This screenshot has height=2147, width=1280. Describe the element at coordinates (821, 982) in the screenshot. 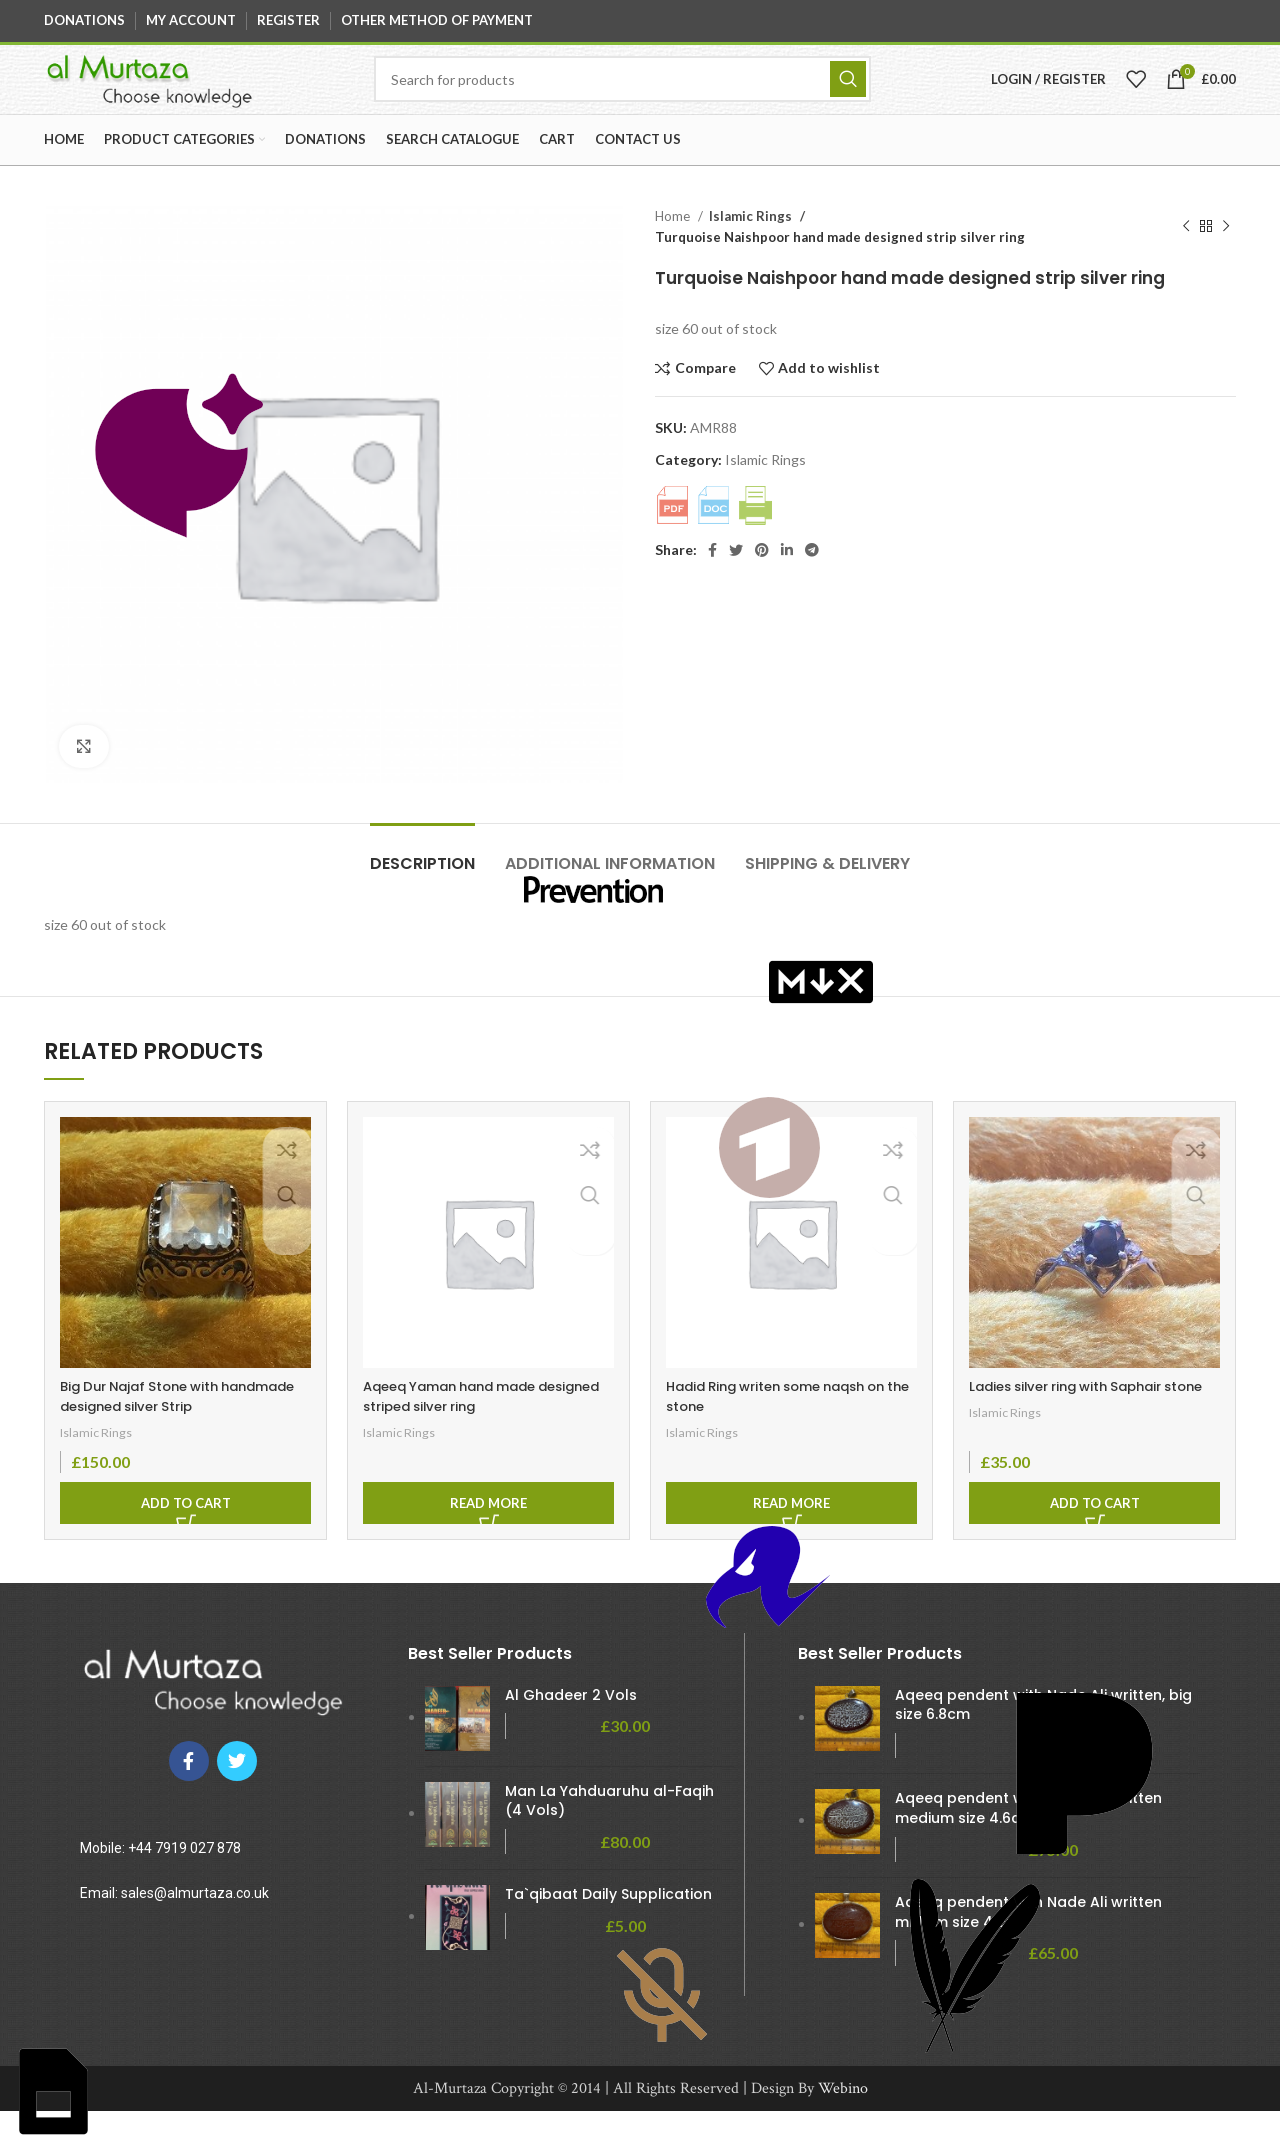

I see `MDX file format or project indicator` at that location.